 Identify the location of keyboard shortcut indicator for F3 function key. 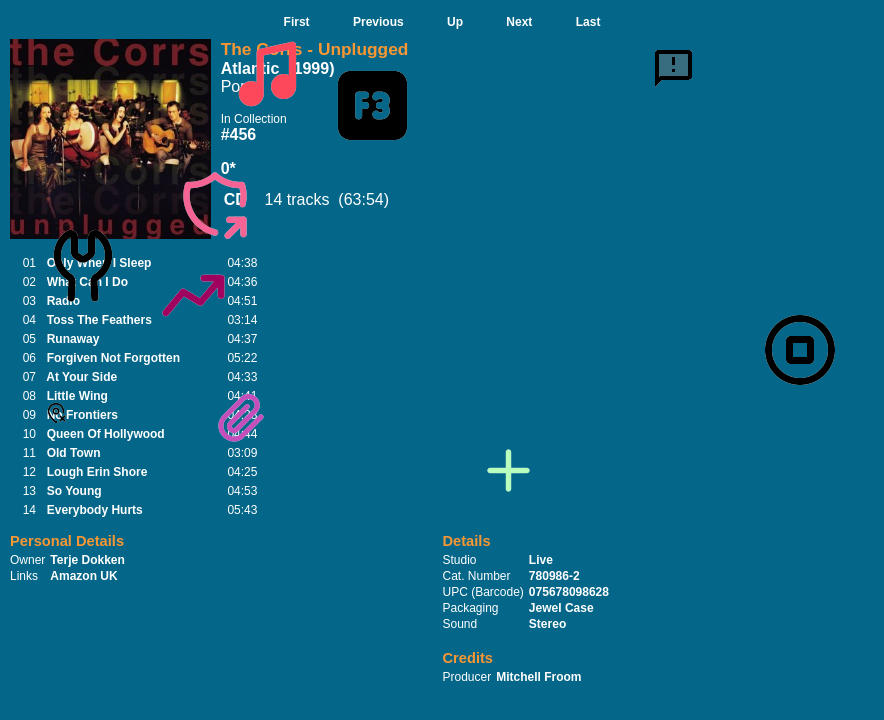
(372, 105).